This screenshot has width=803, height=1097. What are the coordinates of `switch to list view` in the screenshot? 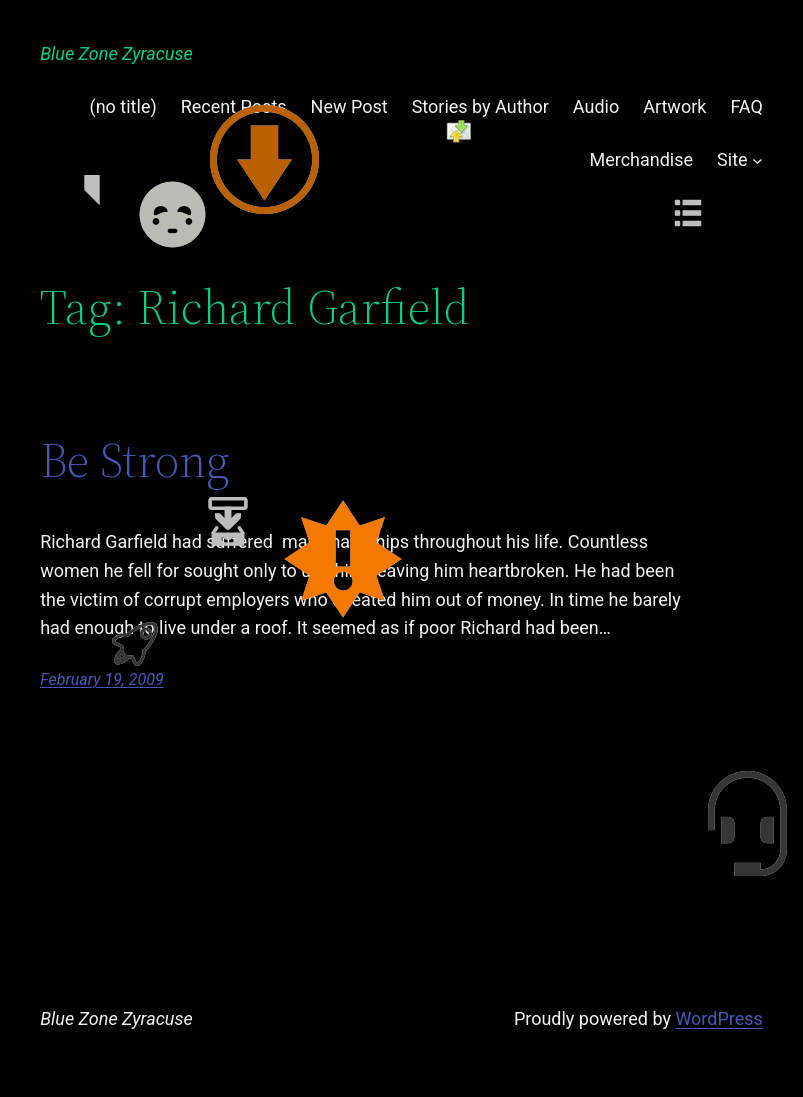 It's located at (688, 213).